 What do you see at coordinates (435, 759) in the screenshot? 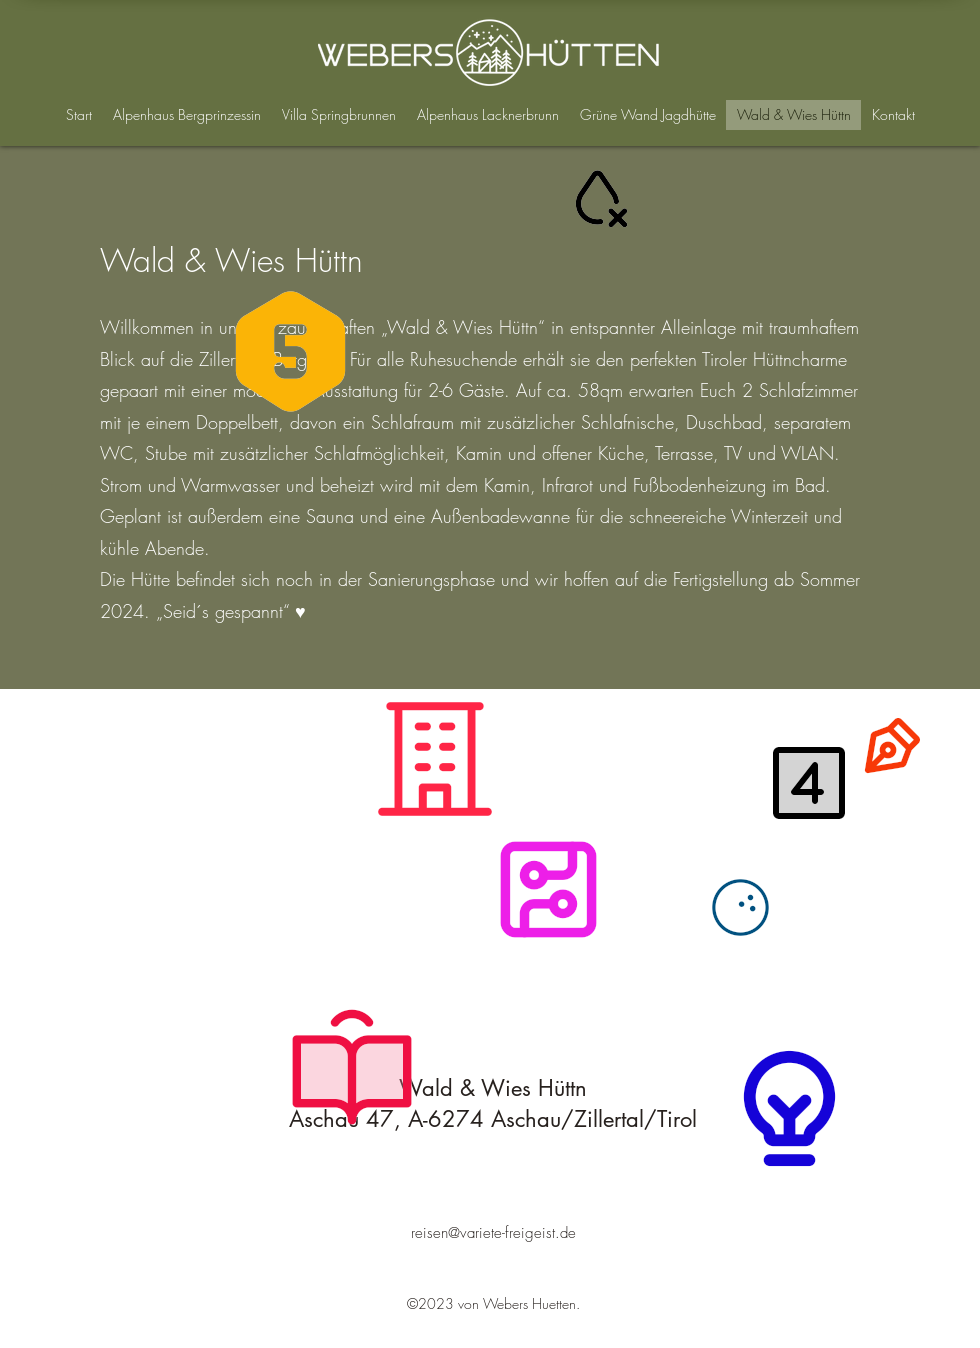
I see `view company or business information` at bounding box center [435, 759].